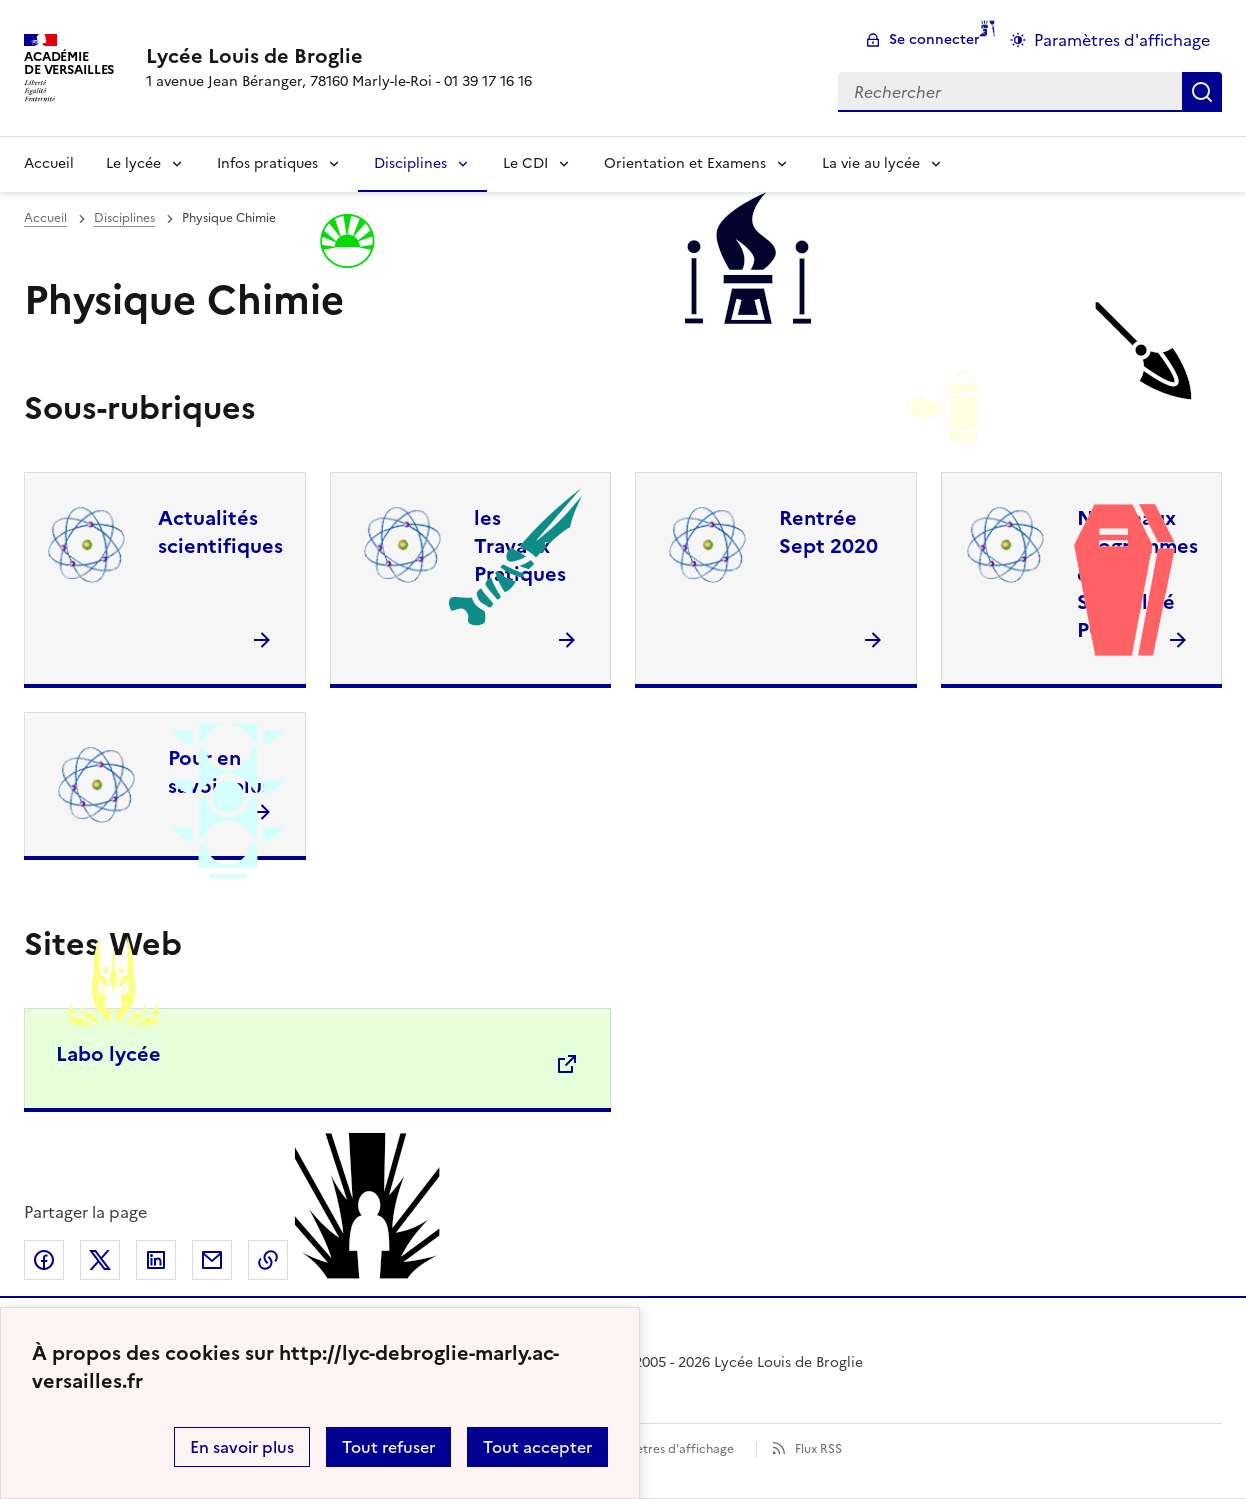  What do you see at coordinates (347, 241) in the screenshot?
I see `indicates morning or sunrise time setting` at bounding box center [347, 241].